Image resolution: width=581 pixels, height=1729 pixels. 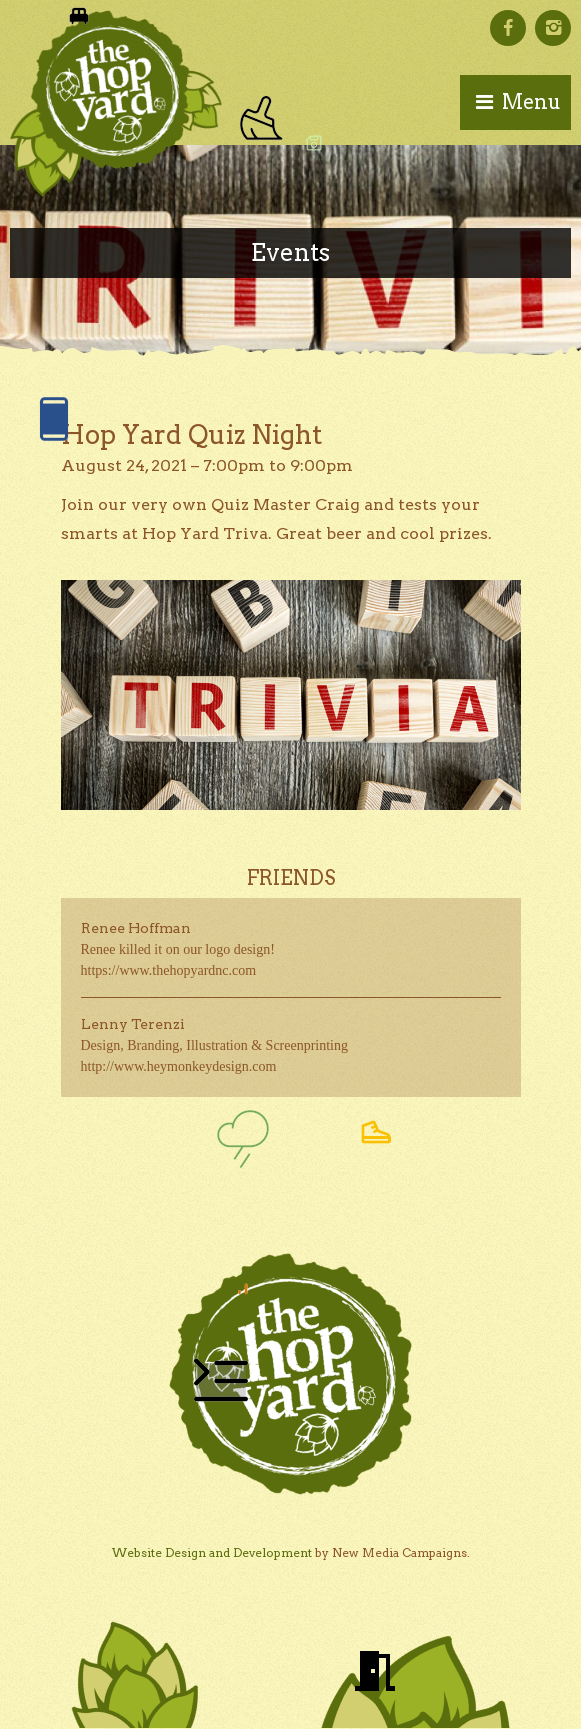 What do you see at coordinates (79, 16) in the screenshot?
I see `select single bed room option` at bounding box center [79, 16].